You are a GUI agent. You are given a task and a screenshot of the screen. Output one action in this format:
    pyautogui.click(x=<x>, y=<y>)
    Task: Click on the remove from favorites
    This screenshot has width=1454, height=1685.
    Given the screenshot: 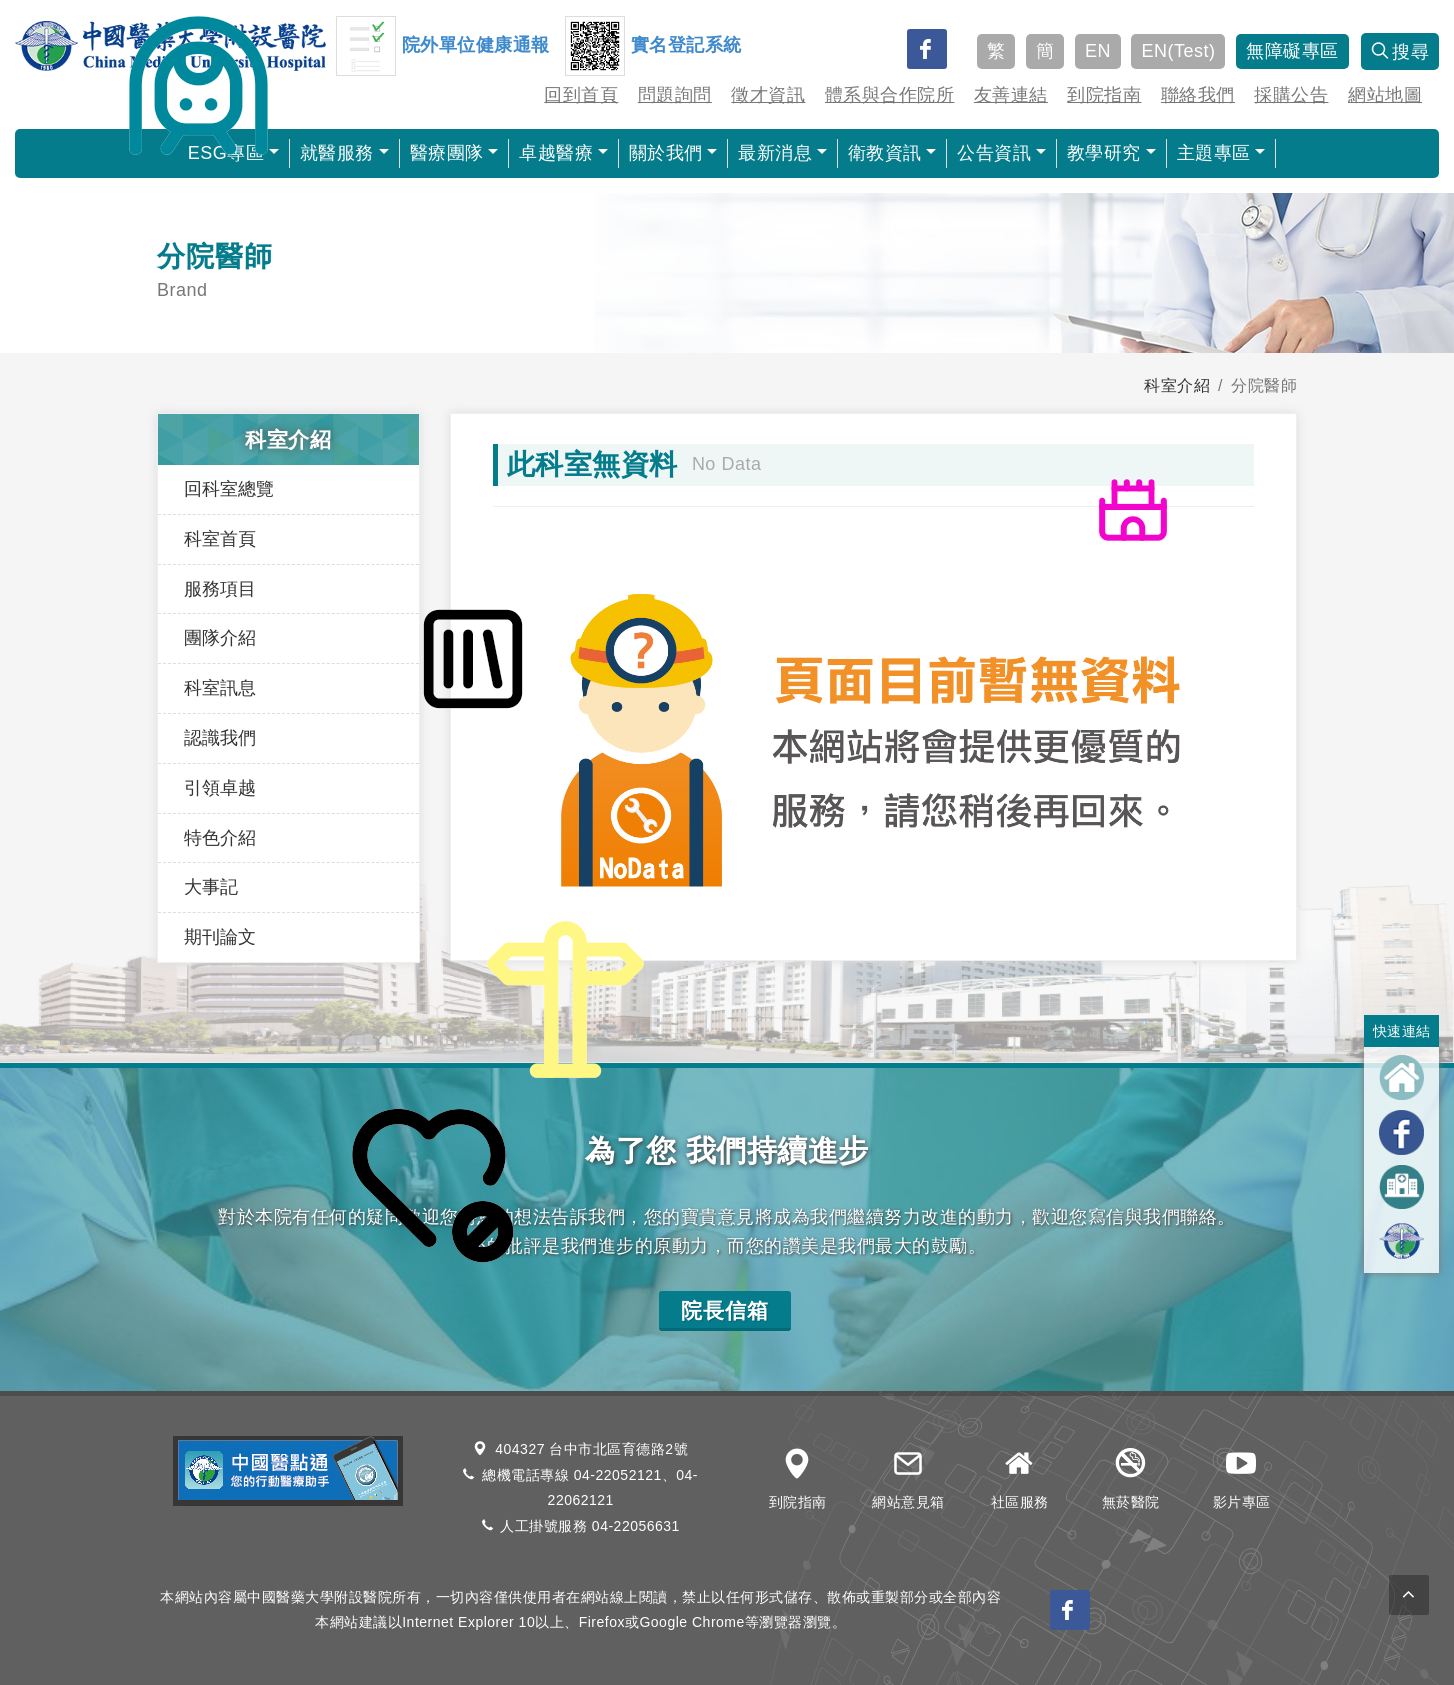 What is the action you would take?
    pyautogui.click(x=429, y=1178)
    